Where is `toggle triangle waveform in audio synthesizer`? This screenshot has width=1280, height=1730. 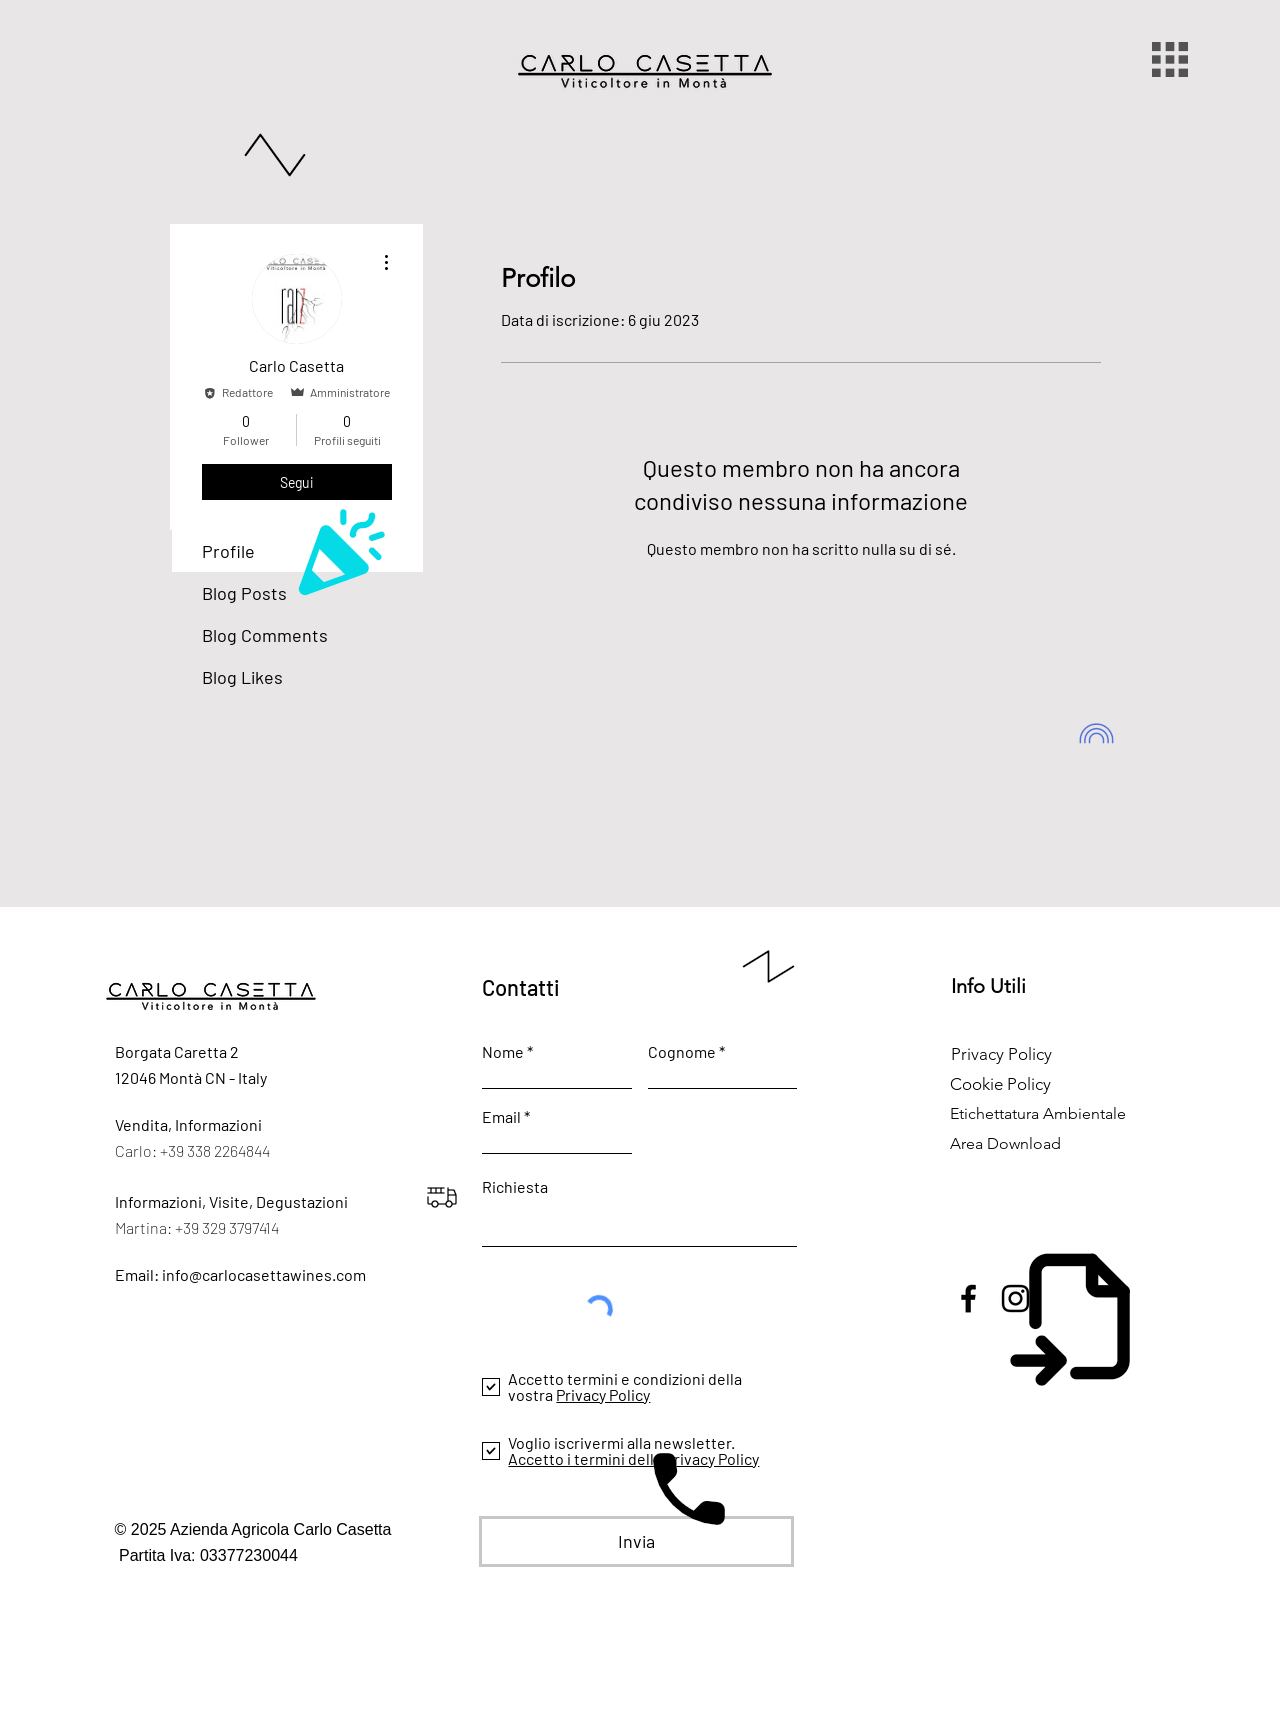 toggle triangle waveform in audio synthesizer is located at coordinates (275, 155).